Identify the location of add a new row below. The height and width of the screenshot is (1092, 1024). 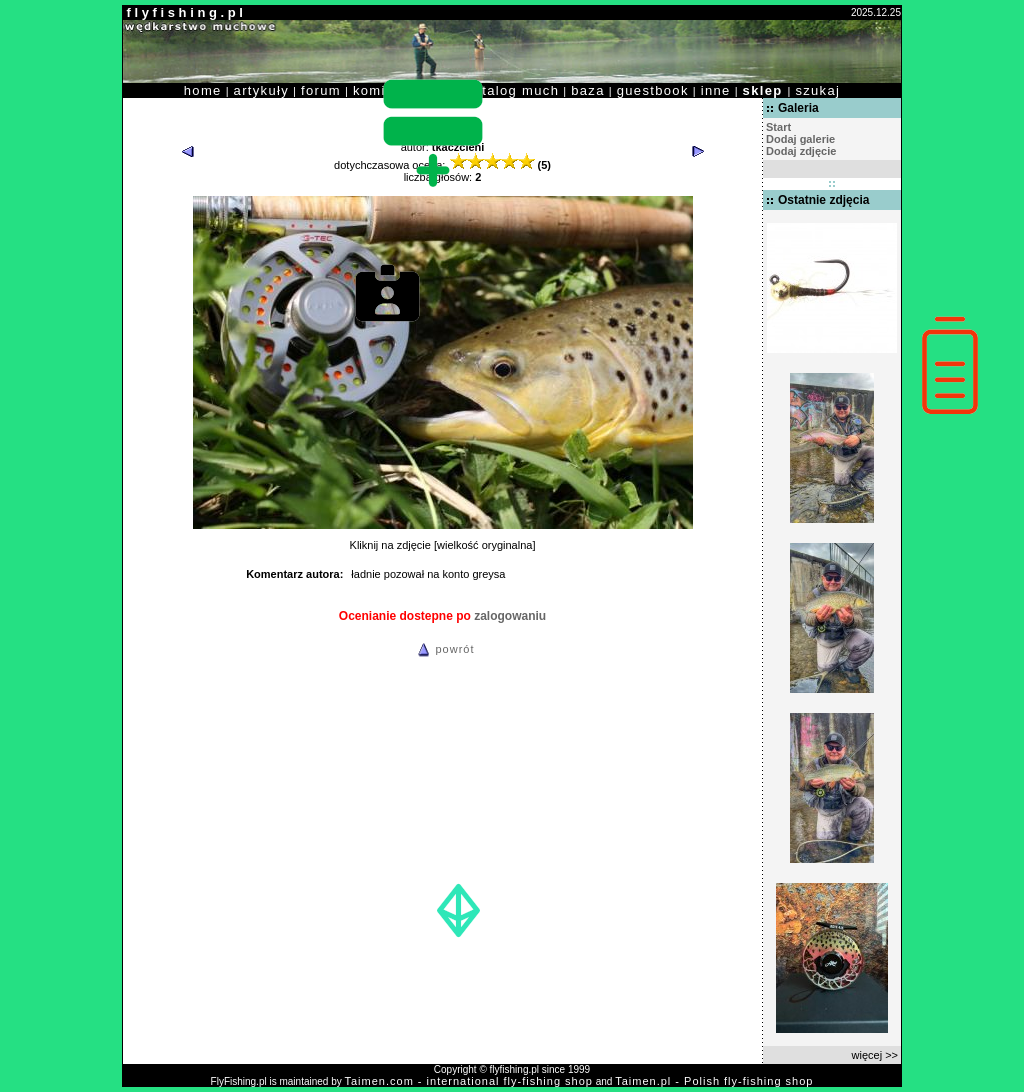
(433, 125).